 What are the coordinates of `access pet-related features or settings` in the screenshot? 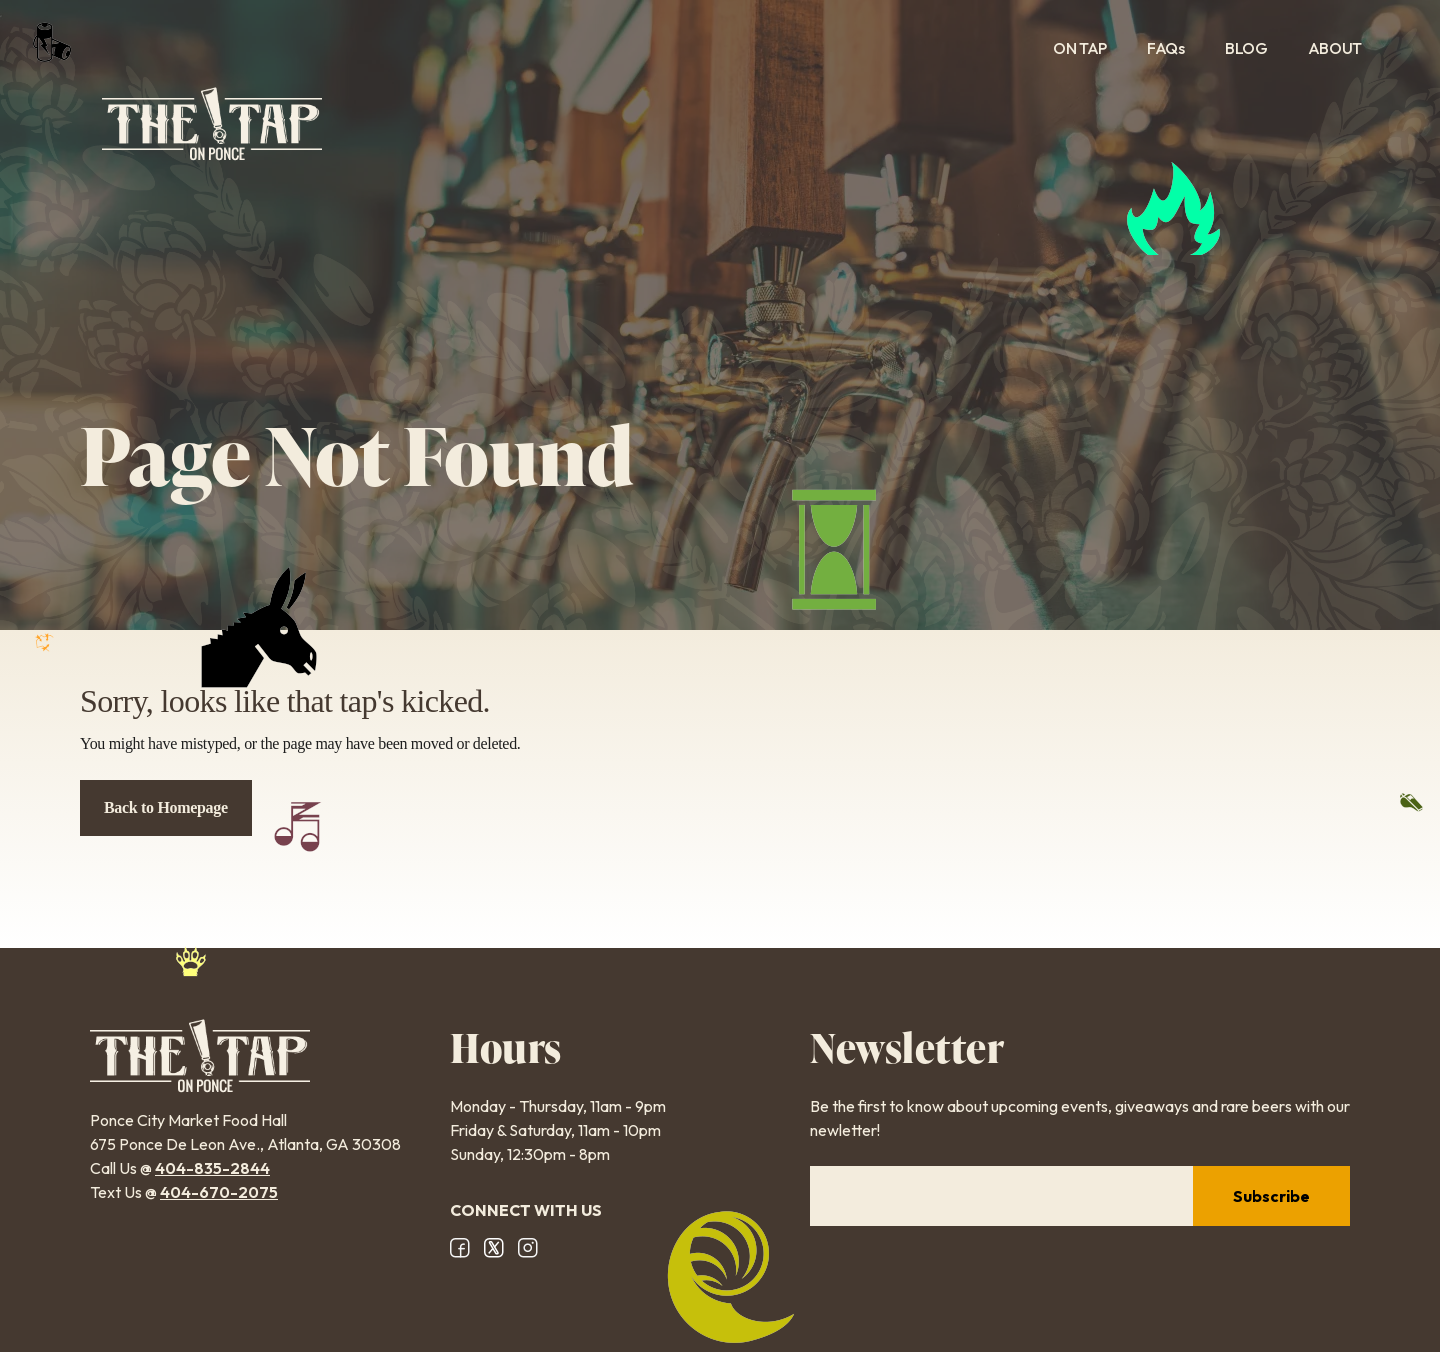 It's located at (191, 961).